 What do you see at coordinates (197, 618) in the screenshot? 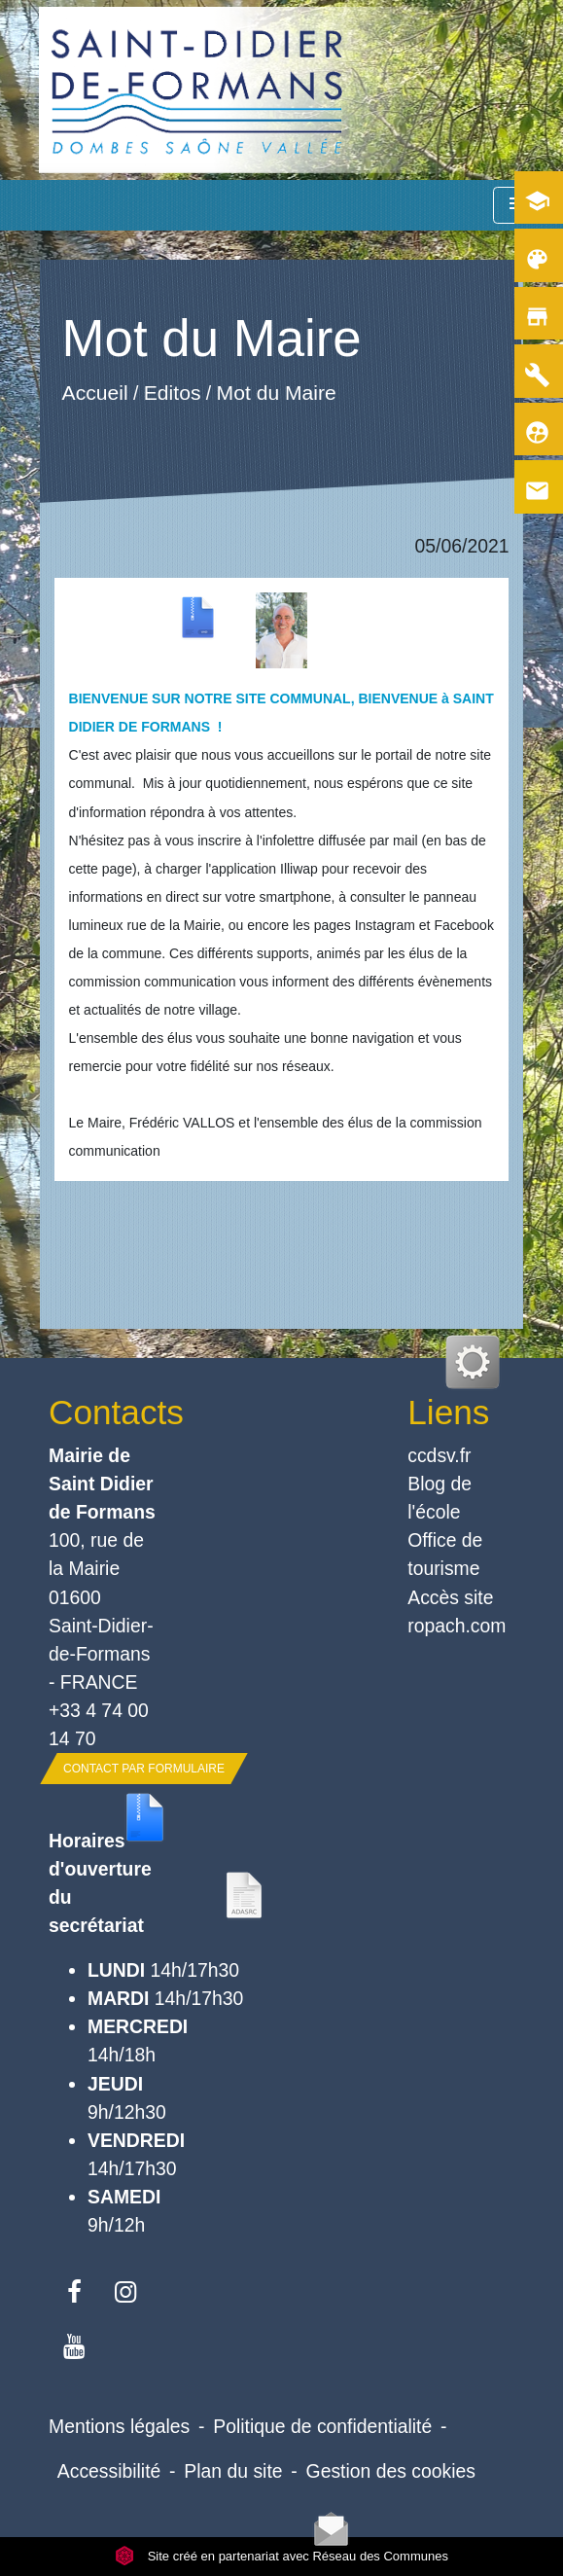
I see `a virtualbox virtual hard disk file` at bounding box center [197, 618].